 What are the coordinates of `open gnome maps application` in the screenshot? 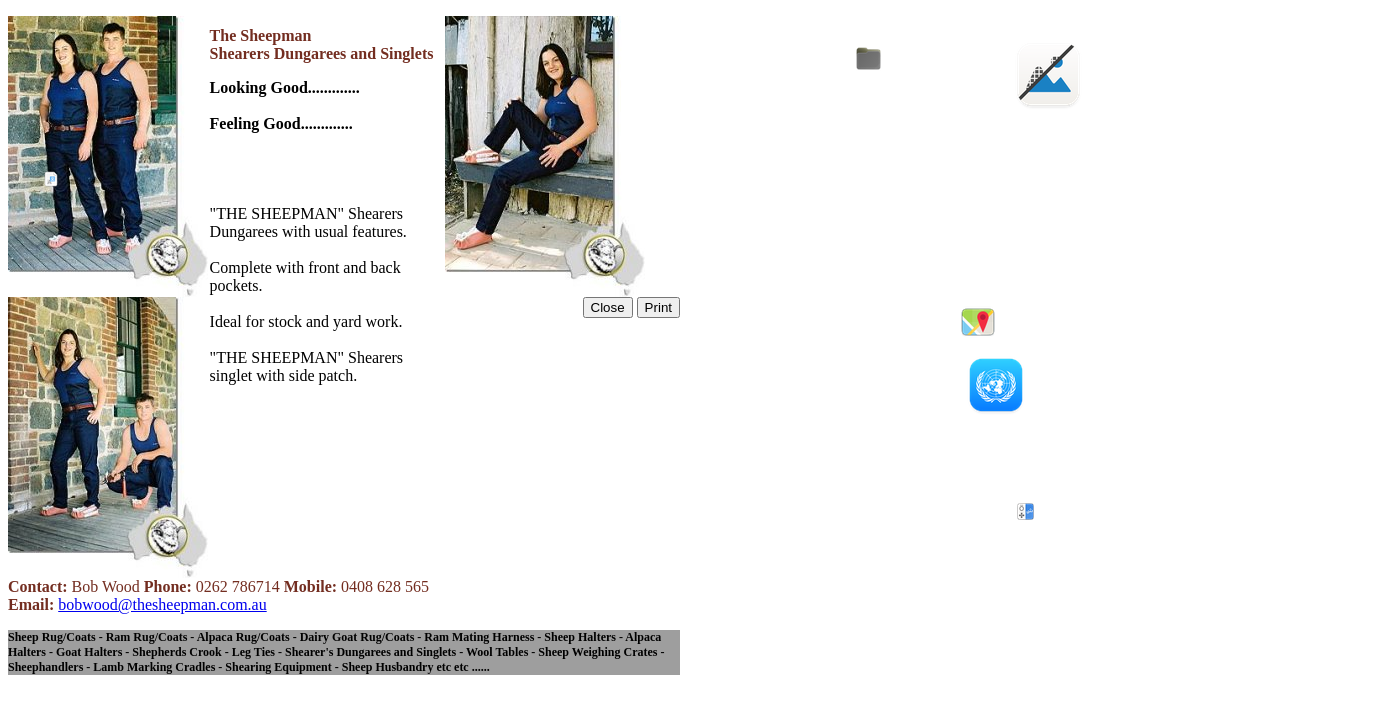 It's located at (978, 322).